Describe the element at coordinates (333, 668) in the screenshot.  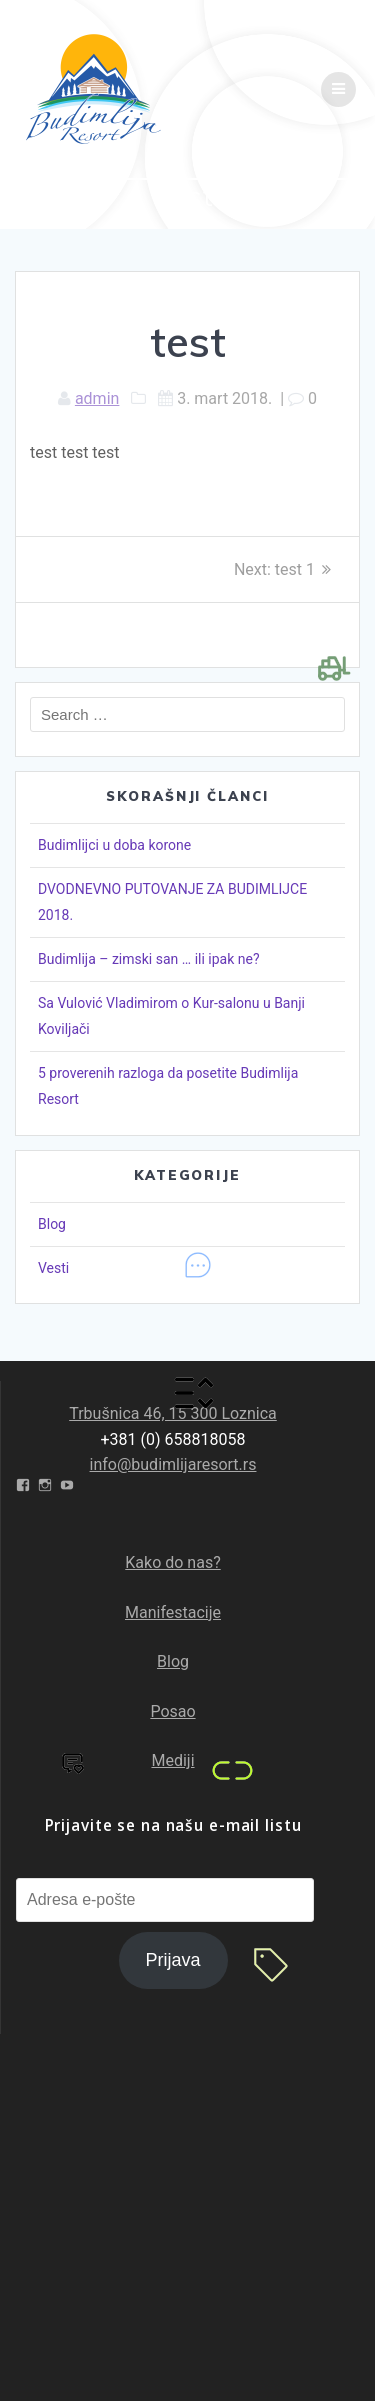
I see `access warehouse or inventory management` at that location.